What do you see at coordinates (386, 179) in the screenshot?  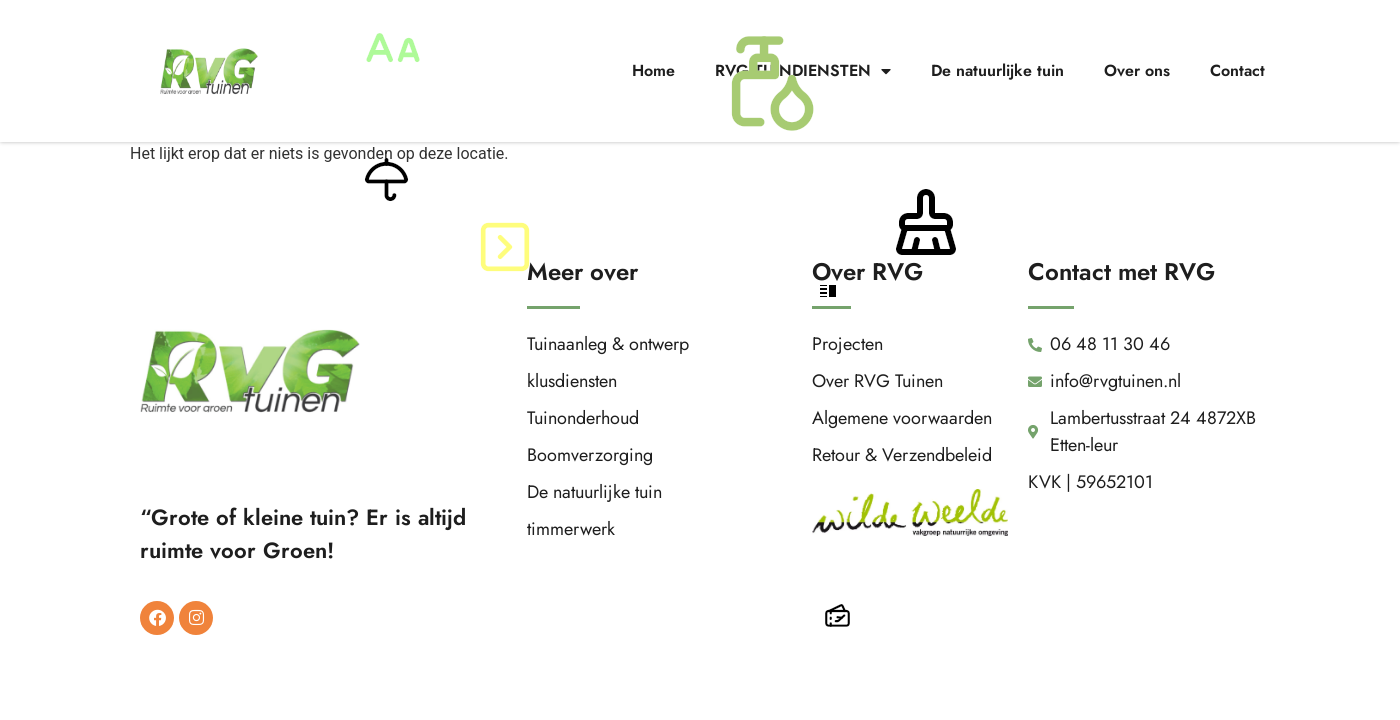 I see `view weather protection or rain forecast` at bounding box center [386, 179].